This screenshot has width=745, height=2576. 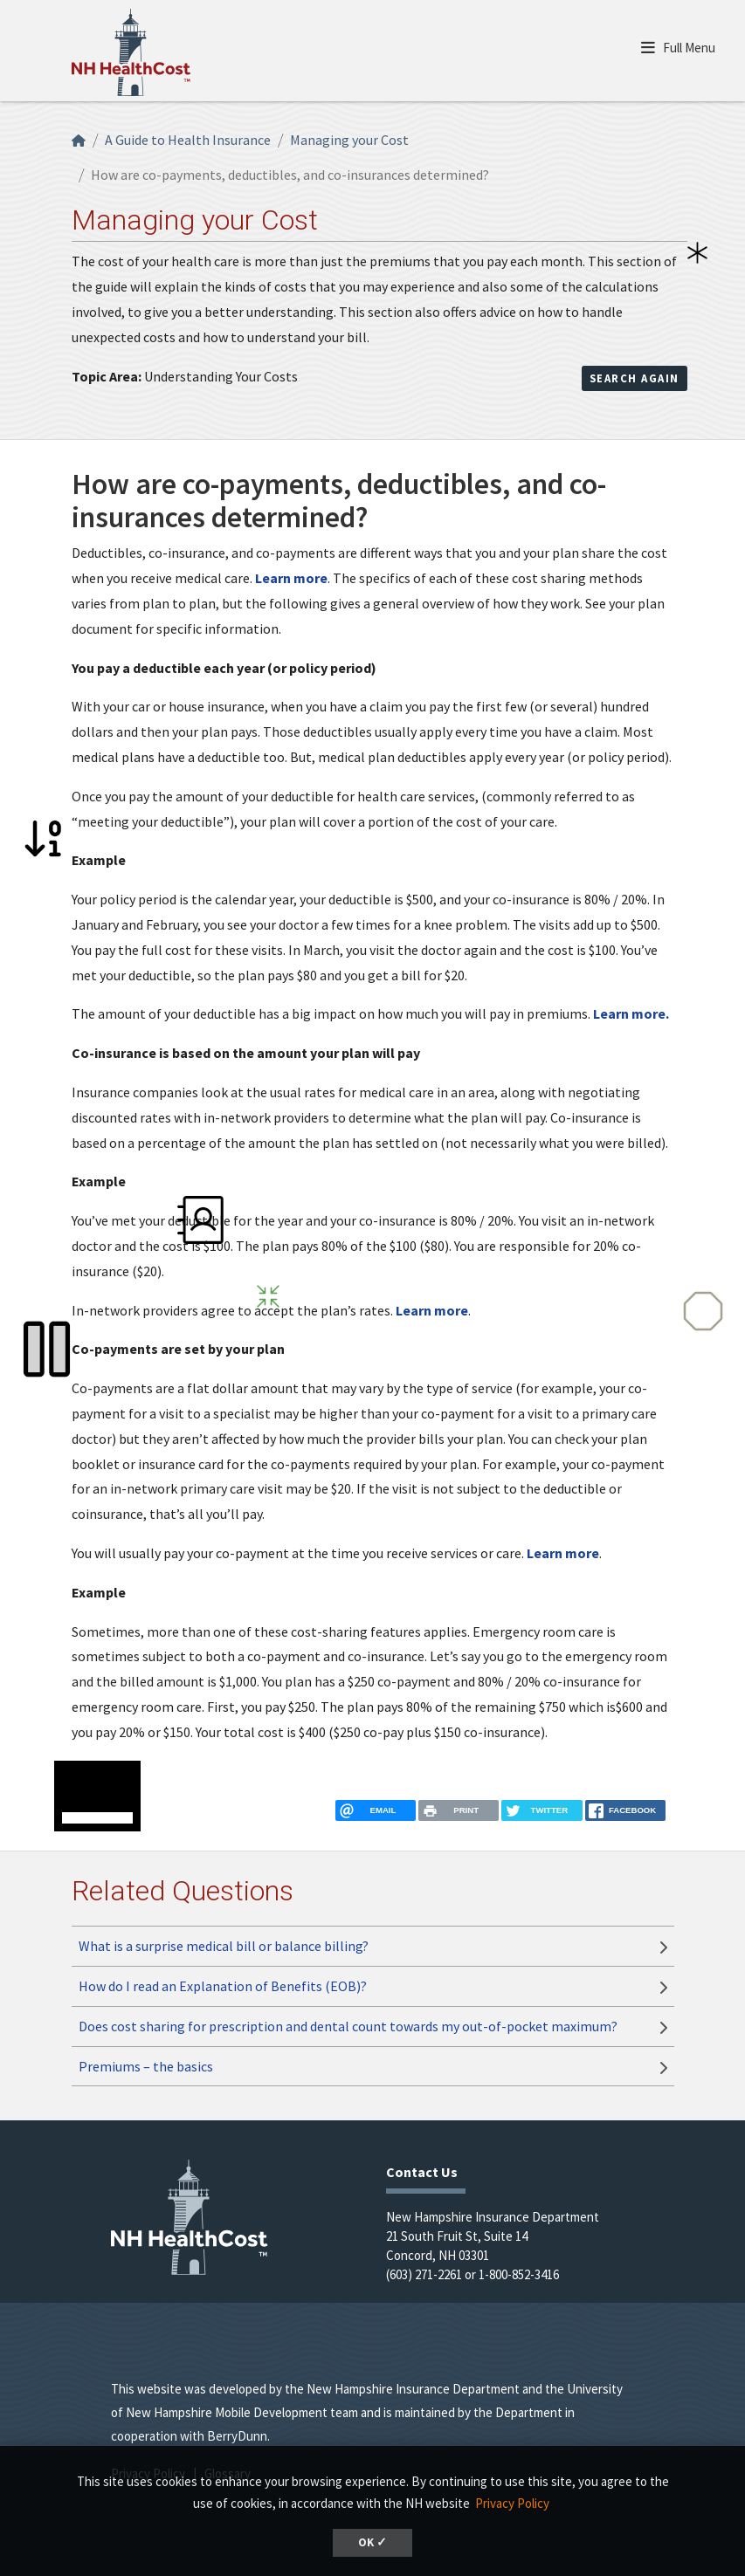 I want to click on sort numerically in ascending order, so click(x=45, y=838).